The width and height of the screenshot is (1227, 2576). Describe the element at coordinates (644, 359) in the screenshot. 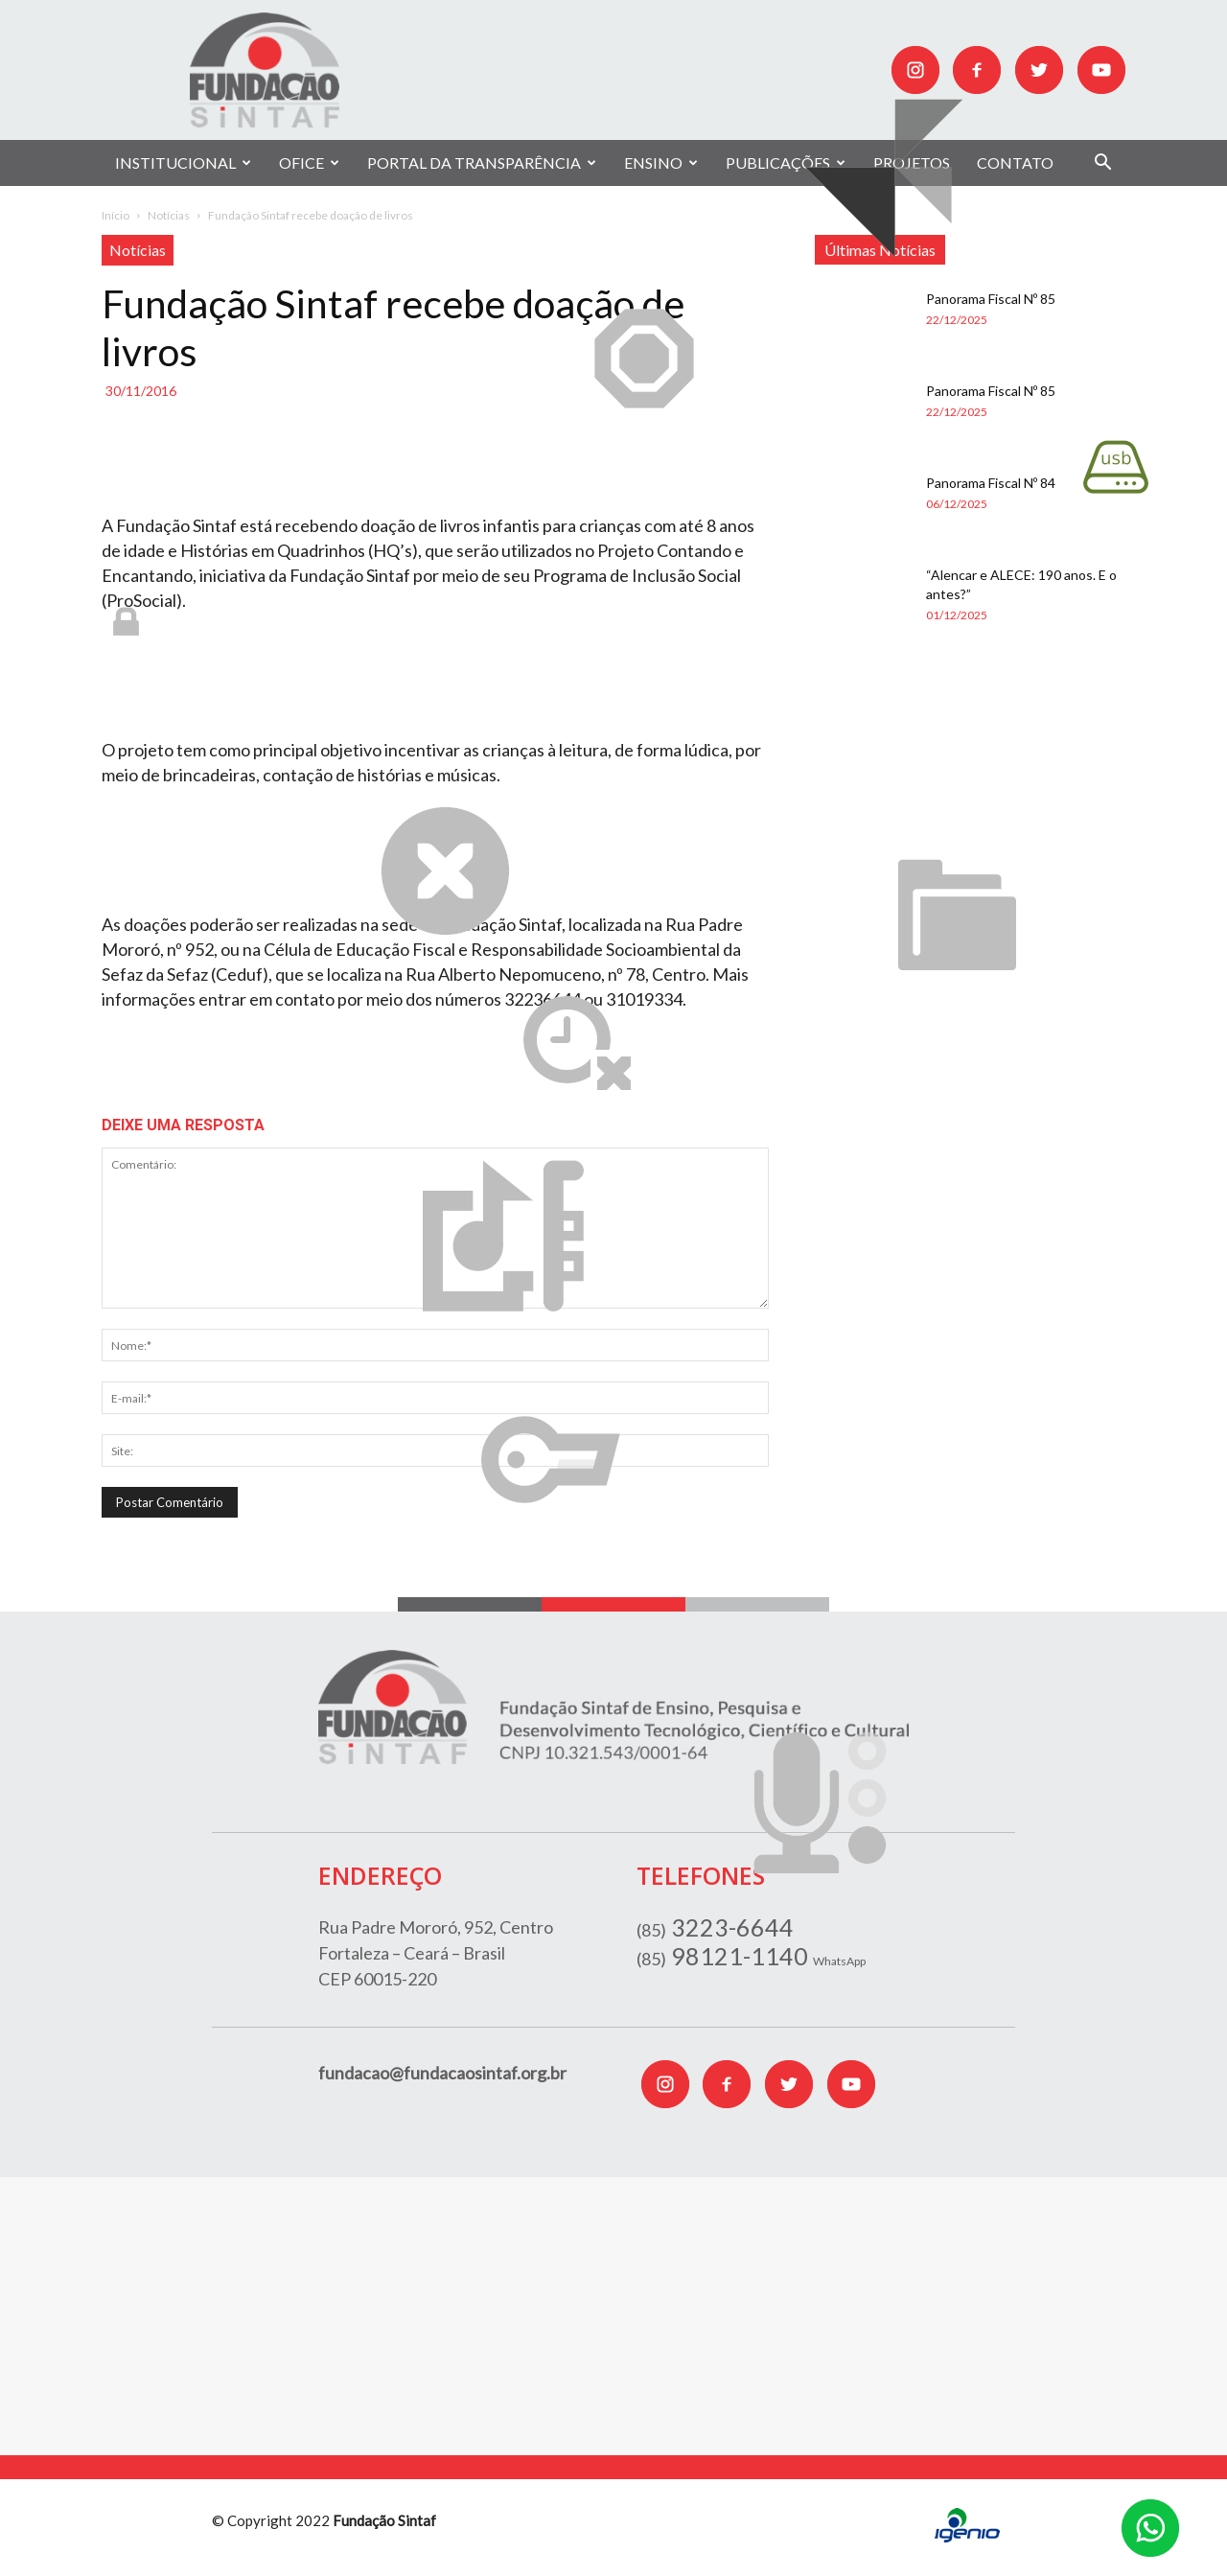

I see `stop a running process or task` at that location.